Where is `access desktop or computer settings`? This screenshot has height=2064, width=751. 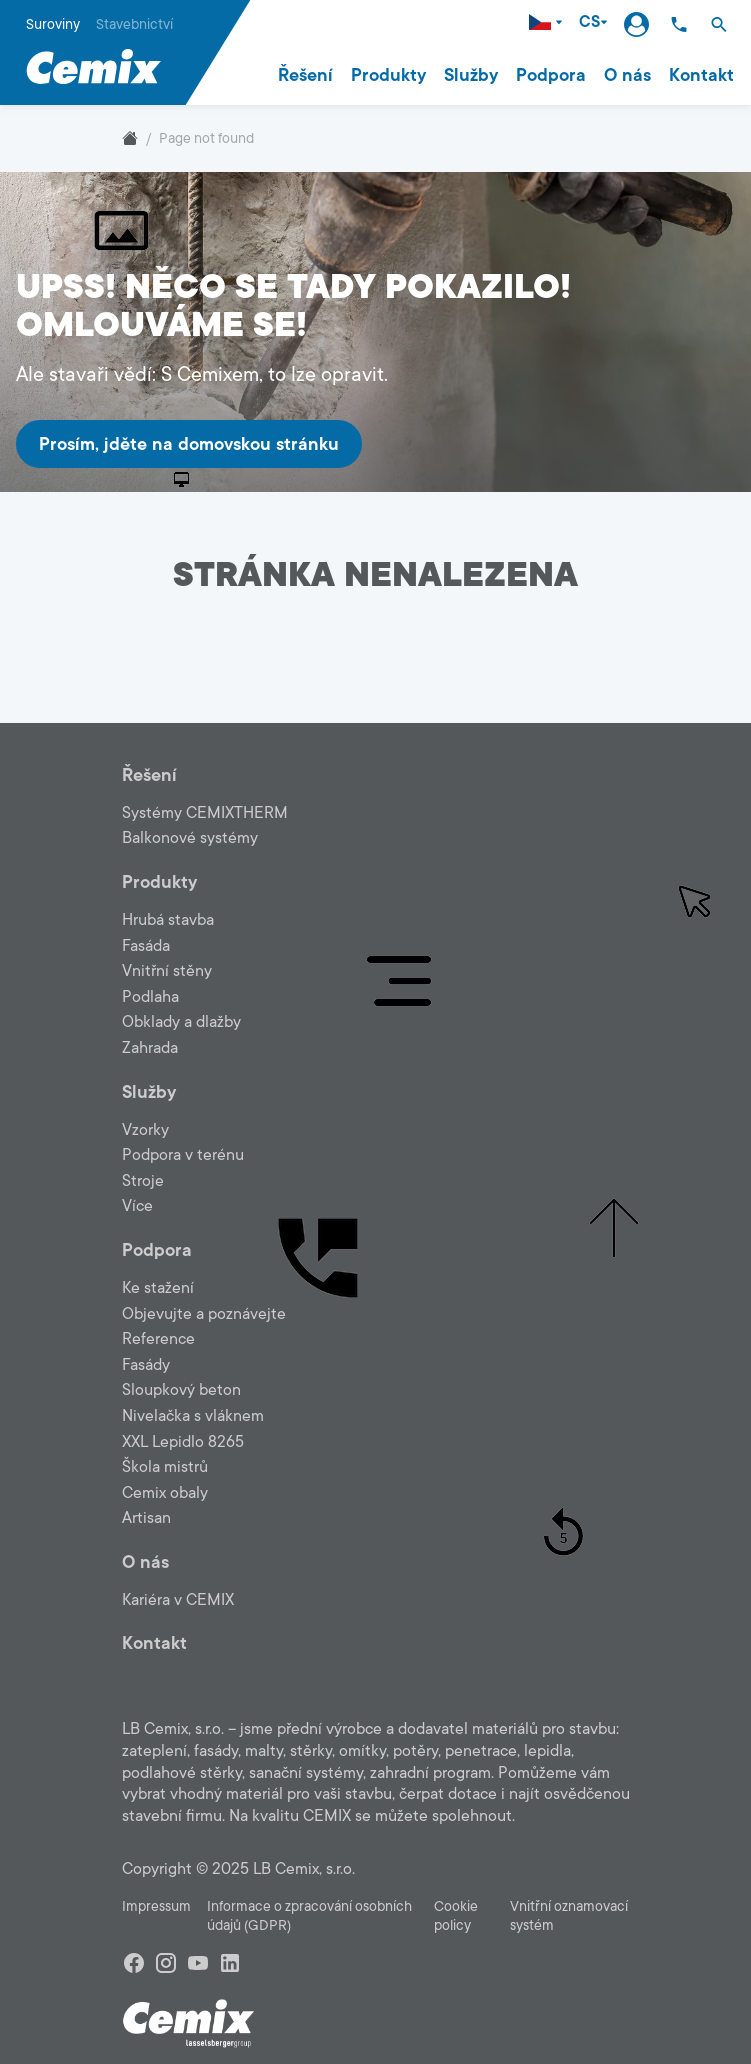
access desktop or computer settings is located at coordinates (181, 479).